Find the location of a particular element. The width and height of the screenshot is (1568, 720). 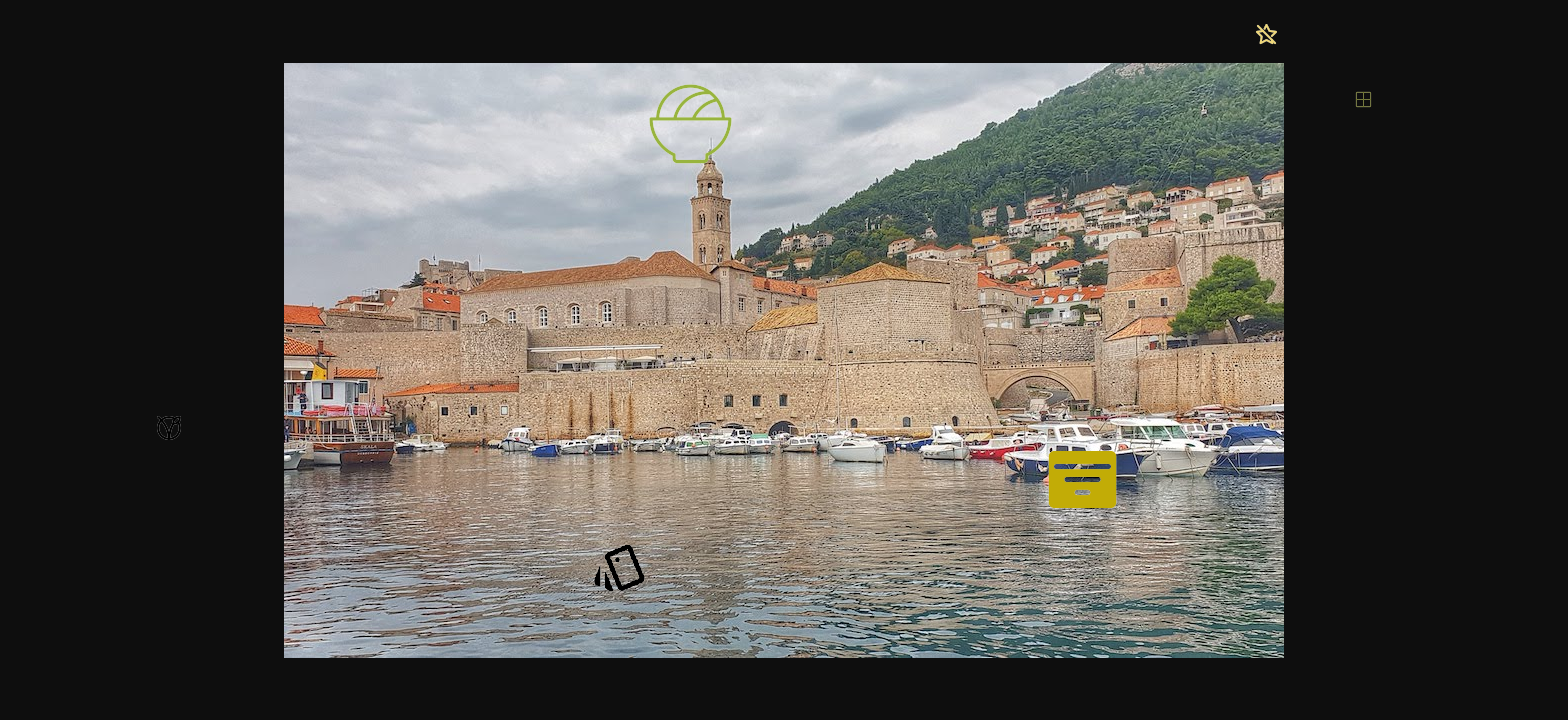

filter or sort content is located at coordinates (1082, 479).